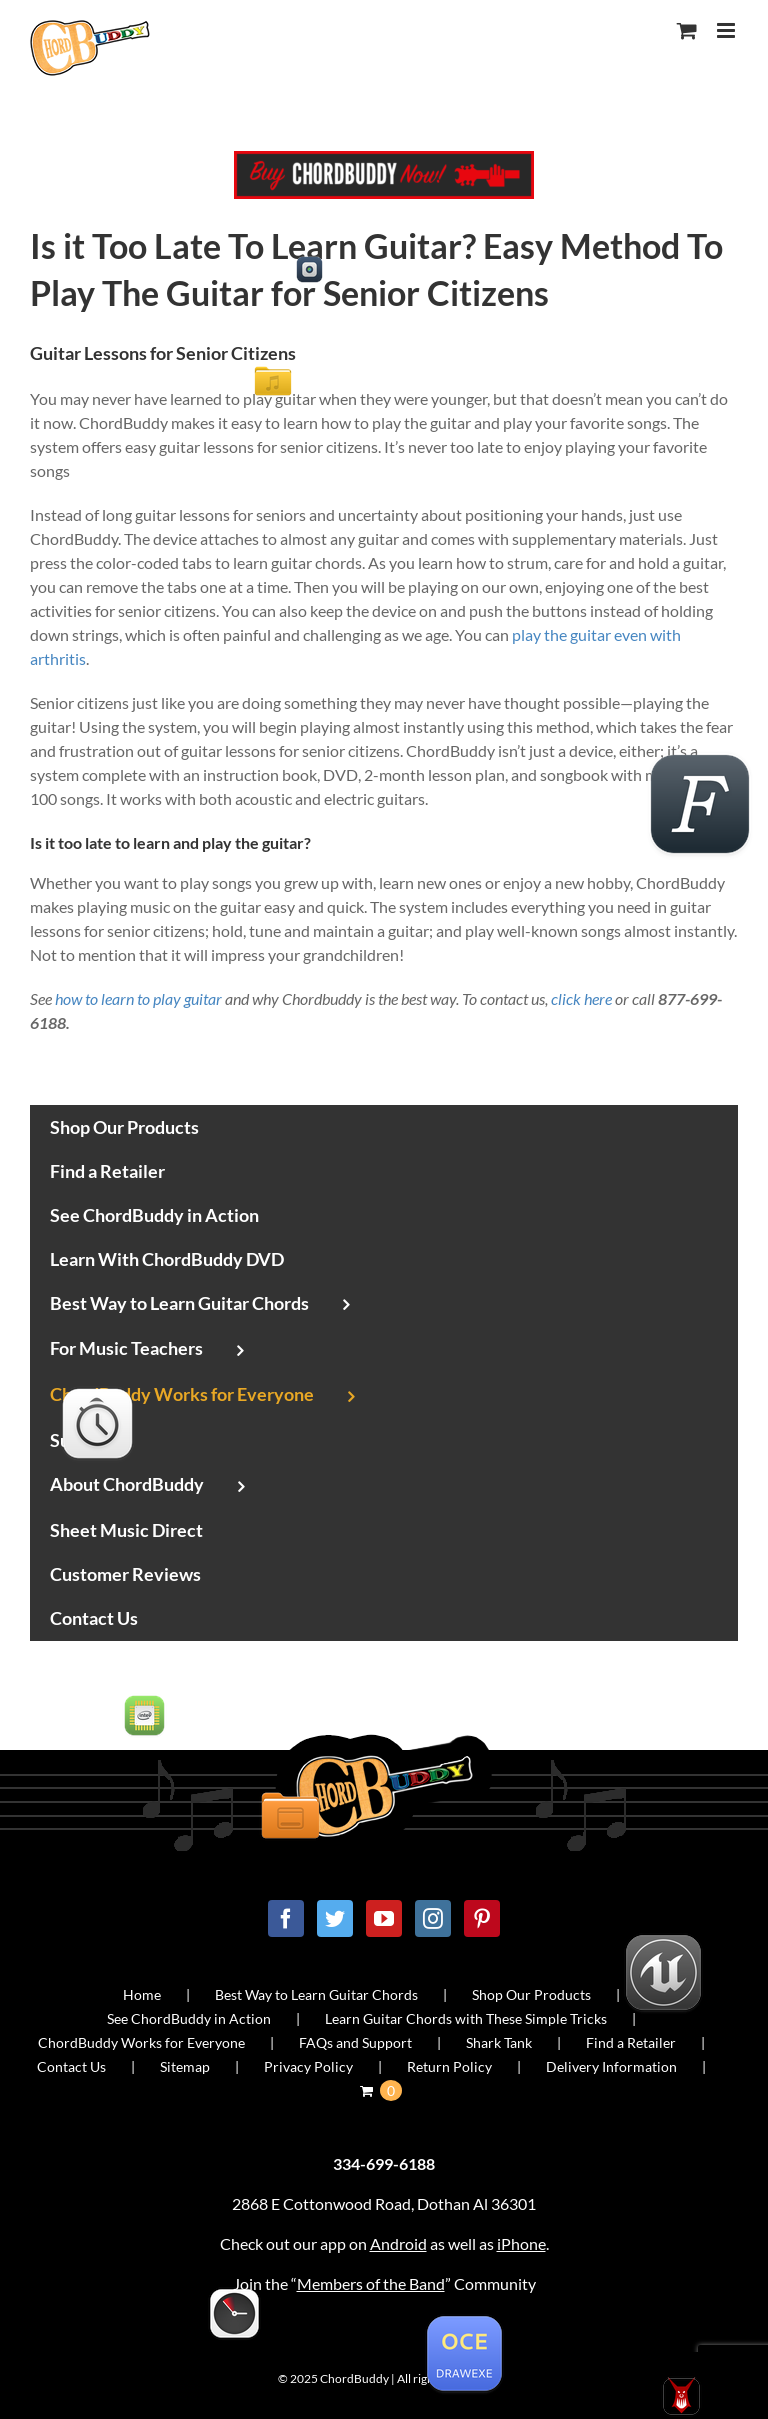 This screenshot has width=768, height=2419. I want to click on open OCE DRAWEXE application, so click(464, 2353).